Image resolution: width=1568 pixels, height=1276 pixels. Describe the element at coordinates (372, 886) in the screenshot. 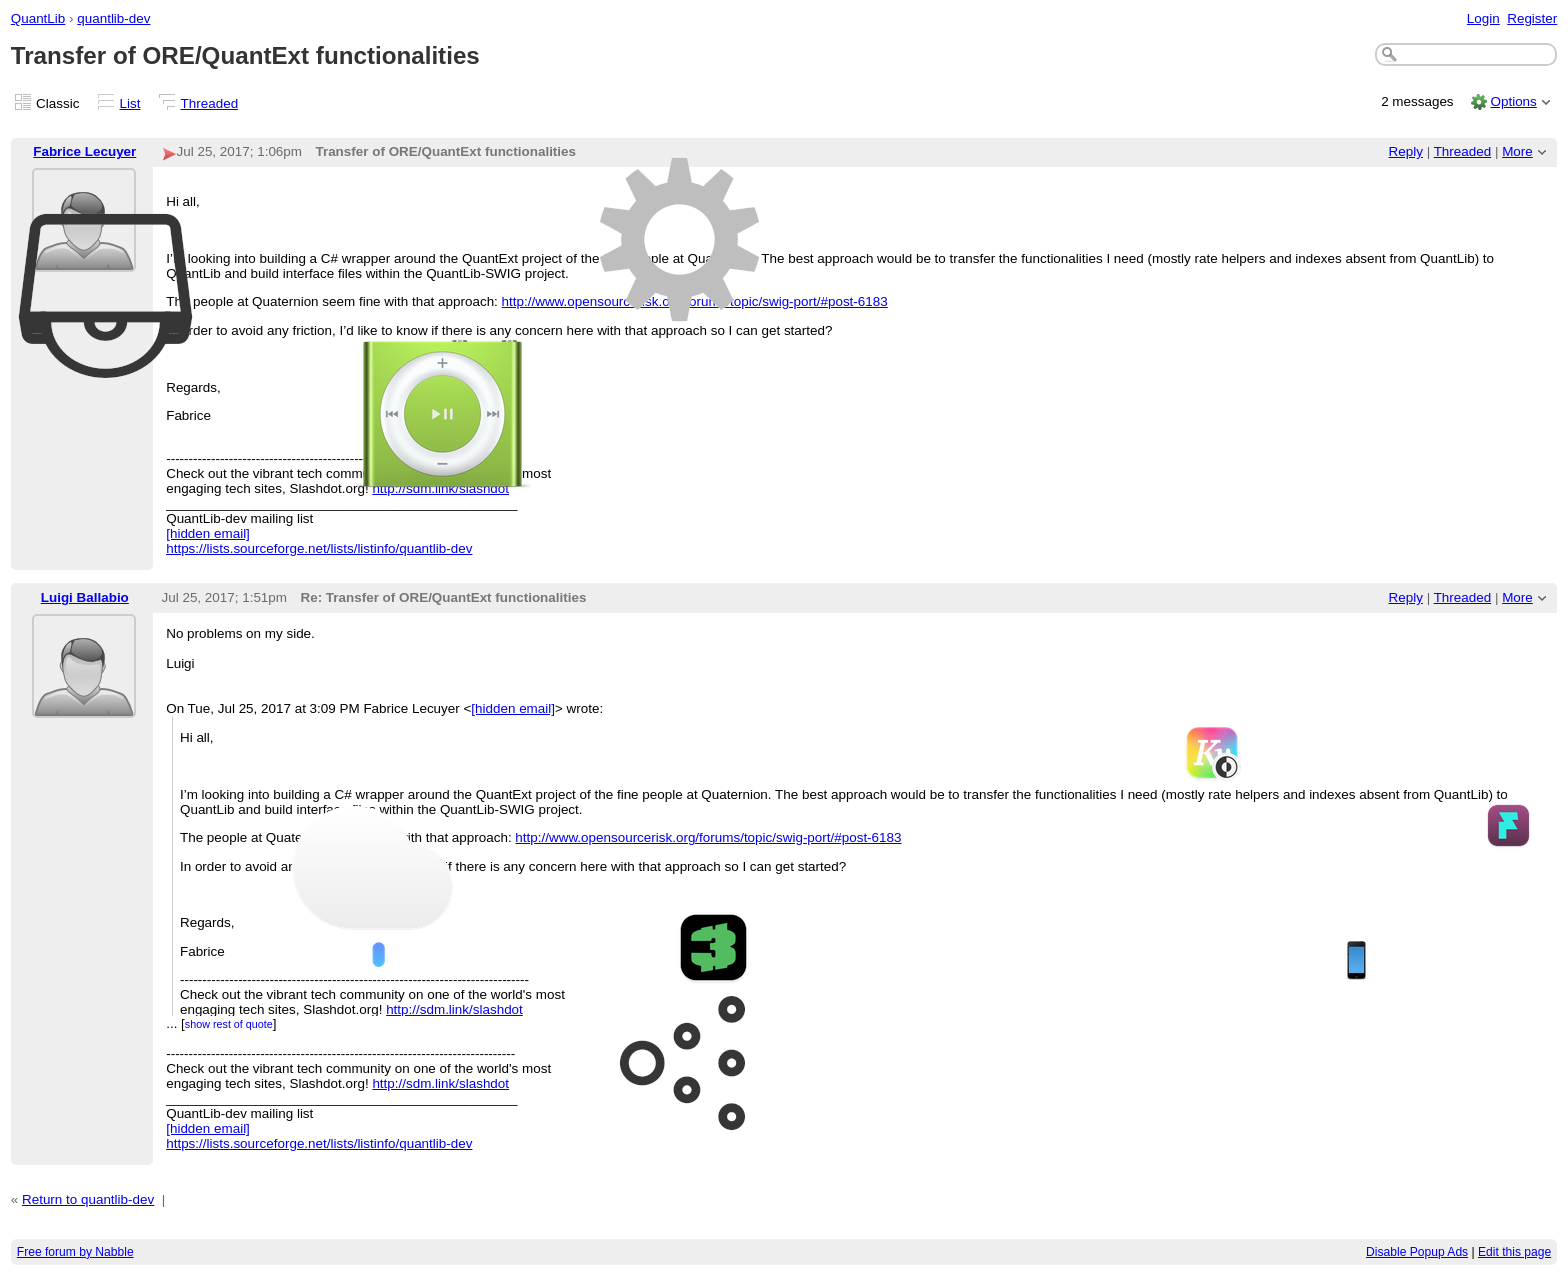

I see `indicates scattered showers in weather forecast` at that location.